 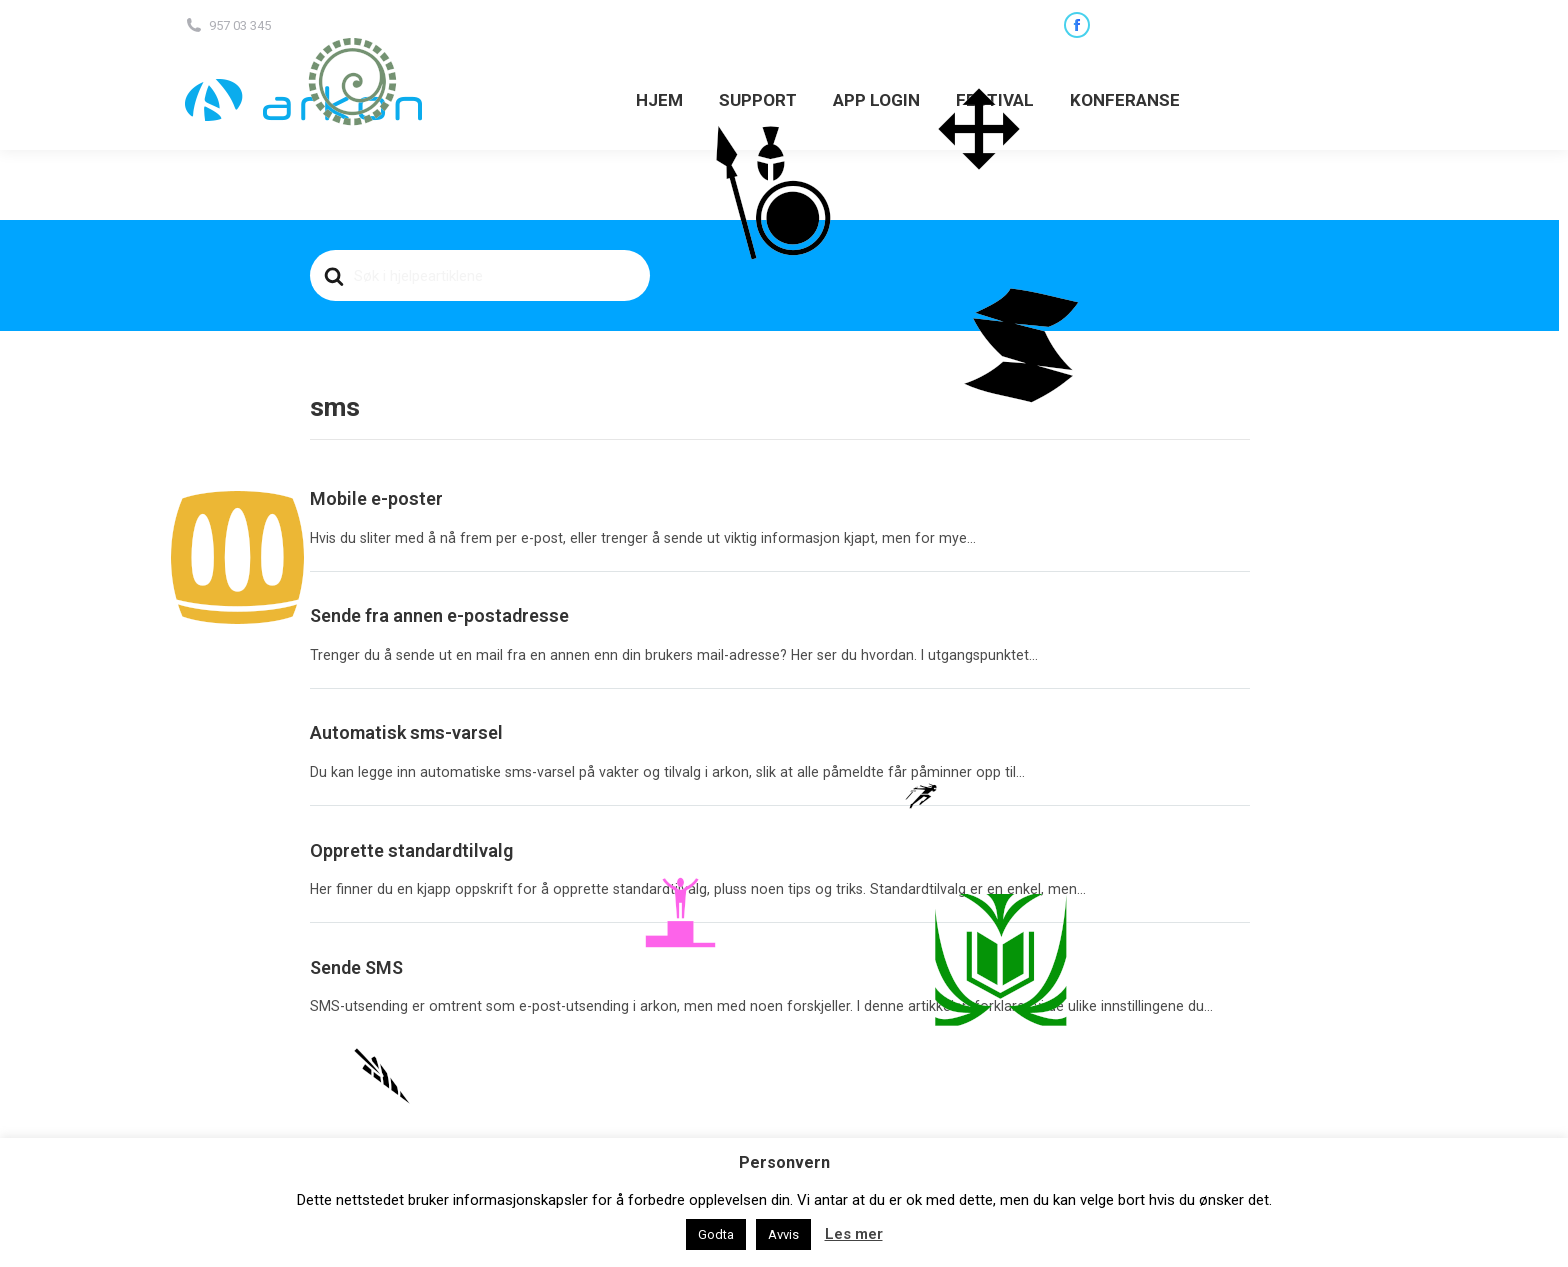 What do you see at coordinates (1001, 960) in the screenshot?
I see `access magical spellbook or grimoire` at bounding box center [1001, 960].